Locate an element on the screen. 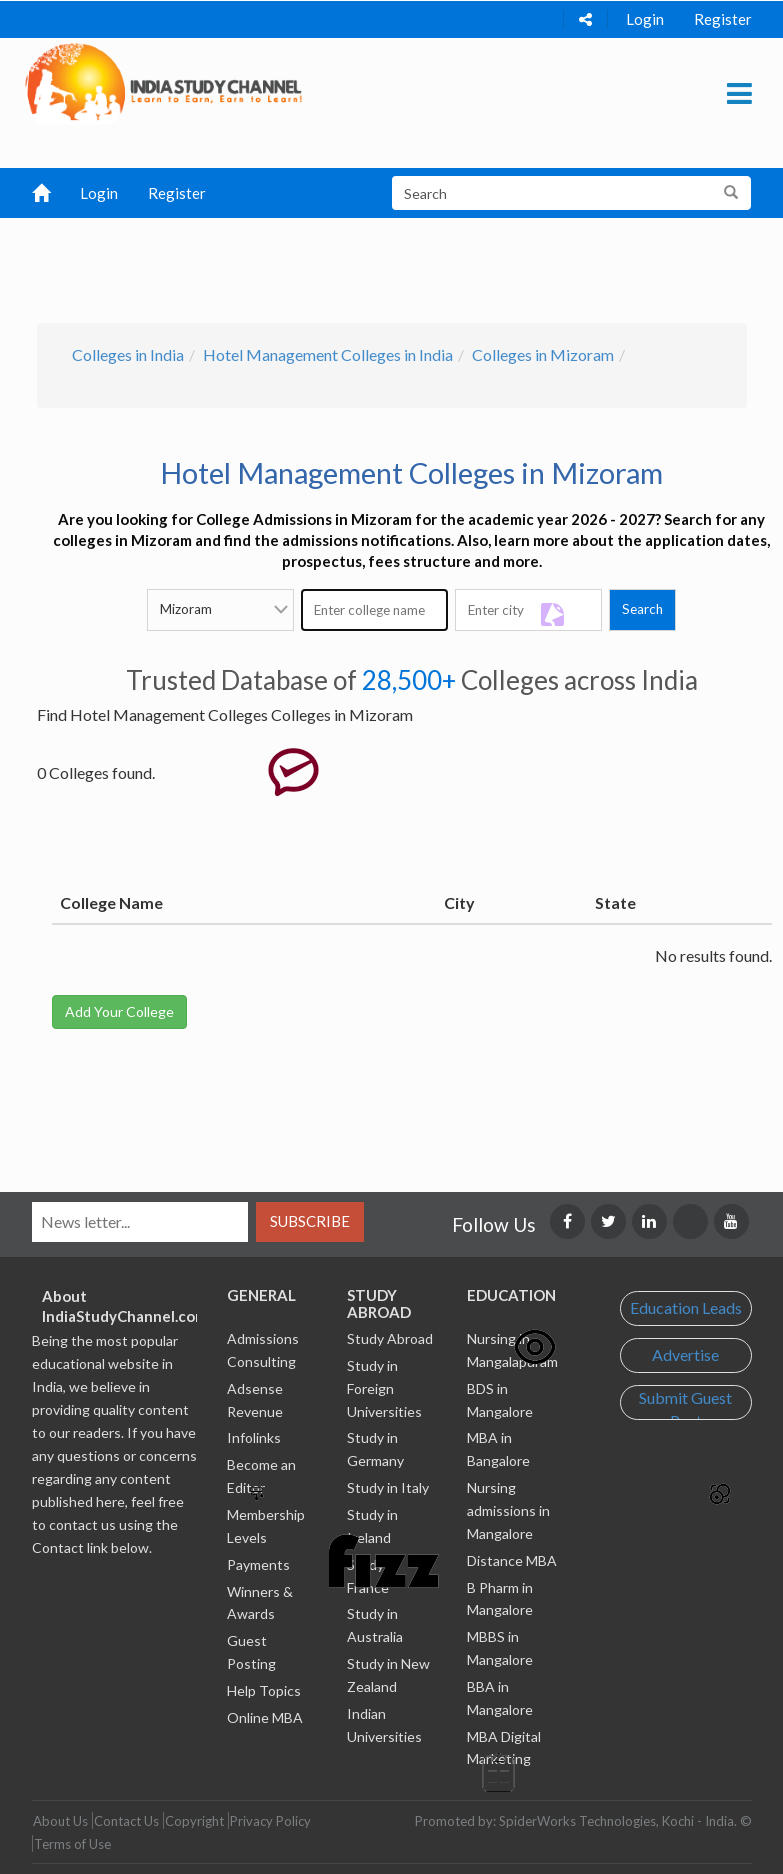  view or preview content is located at coordinates (535, 1347).